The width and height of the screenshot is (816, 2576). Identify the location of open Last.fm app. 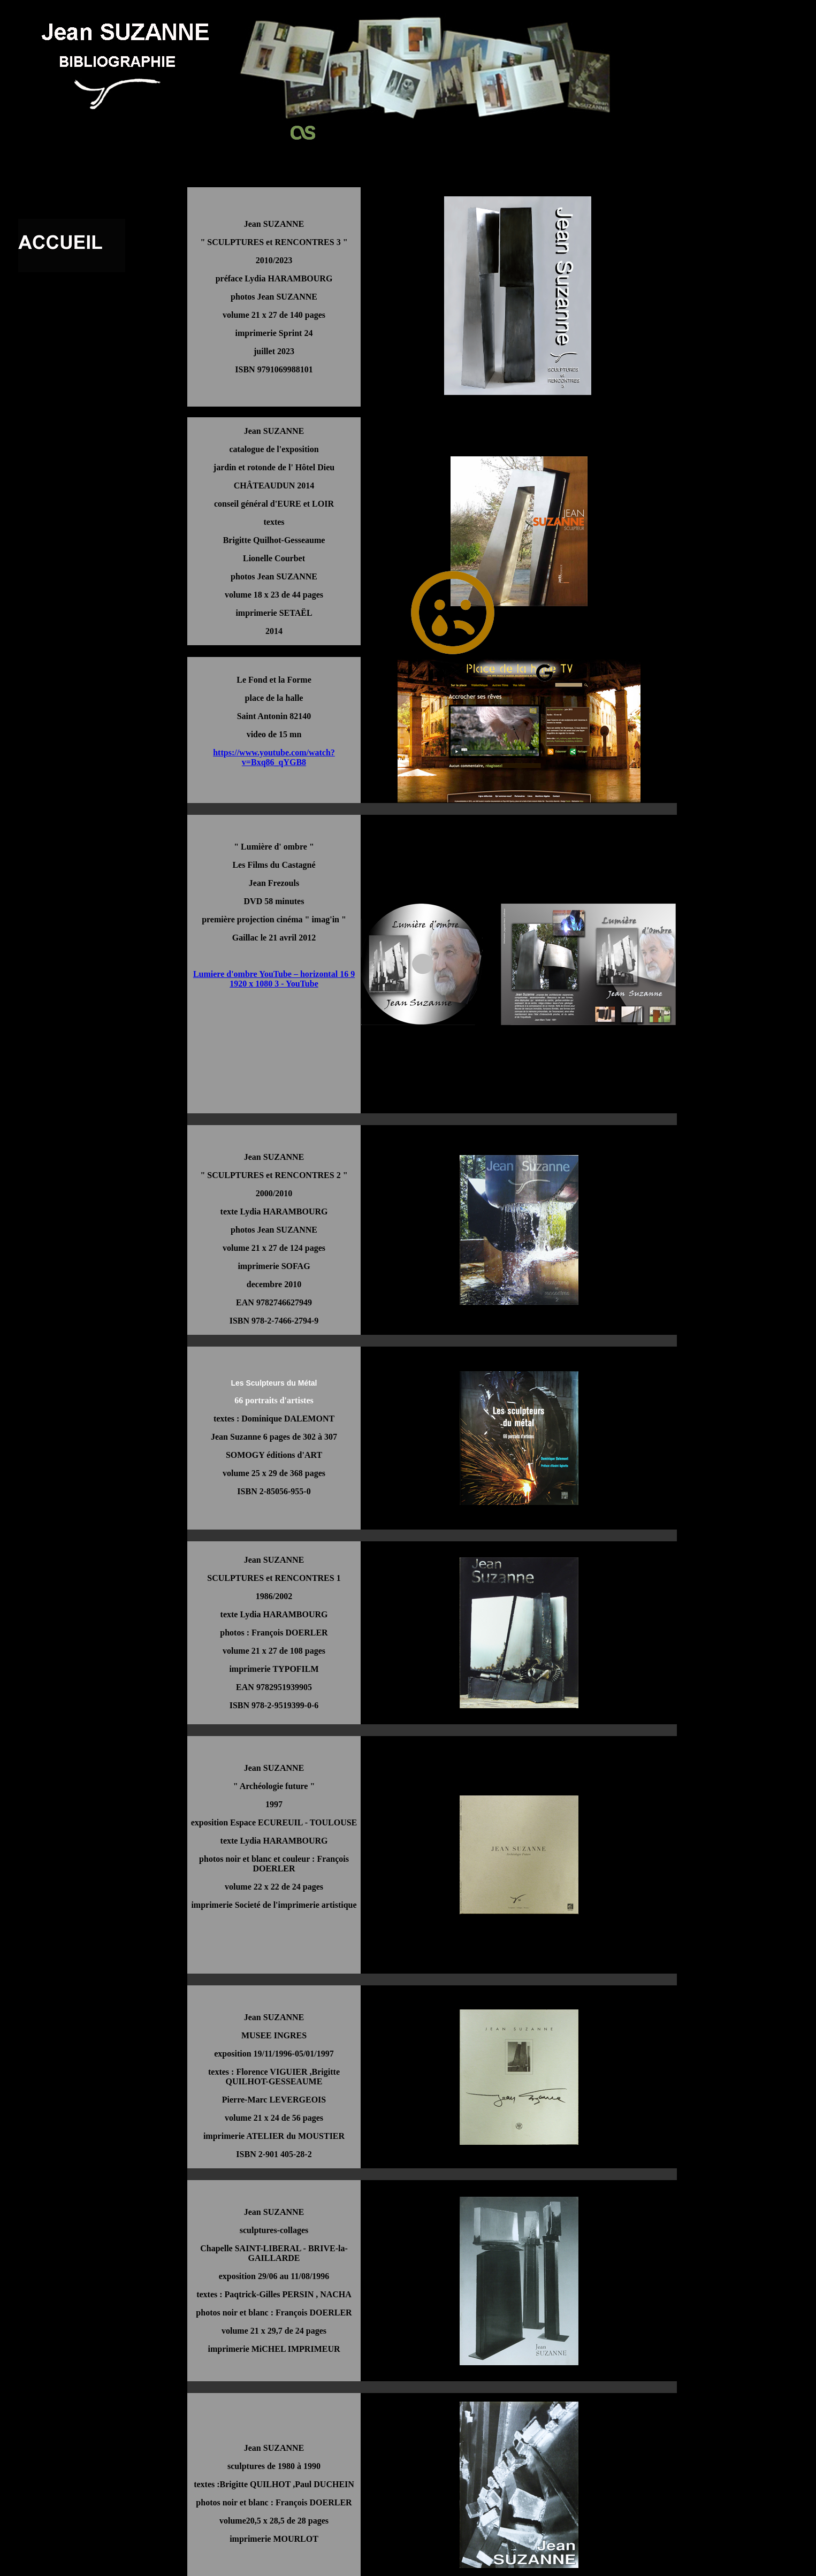
(303, 133).